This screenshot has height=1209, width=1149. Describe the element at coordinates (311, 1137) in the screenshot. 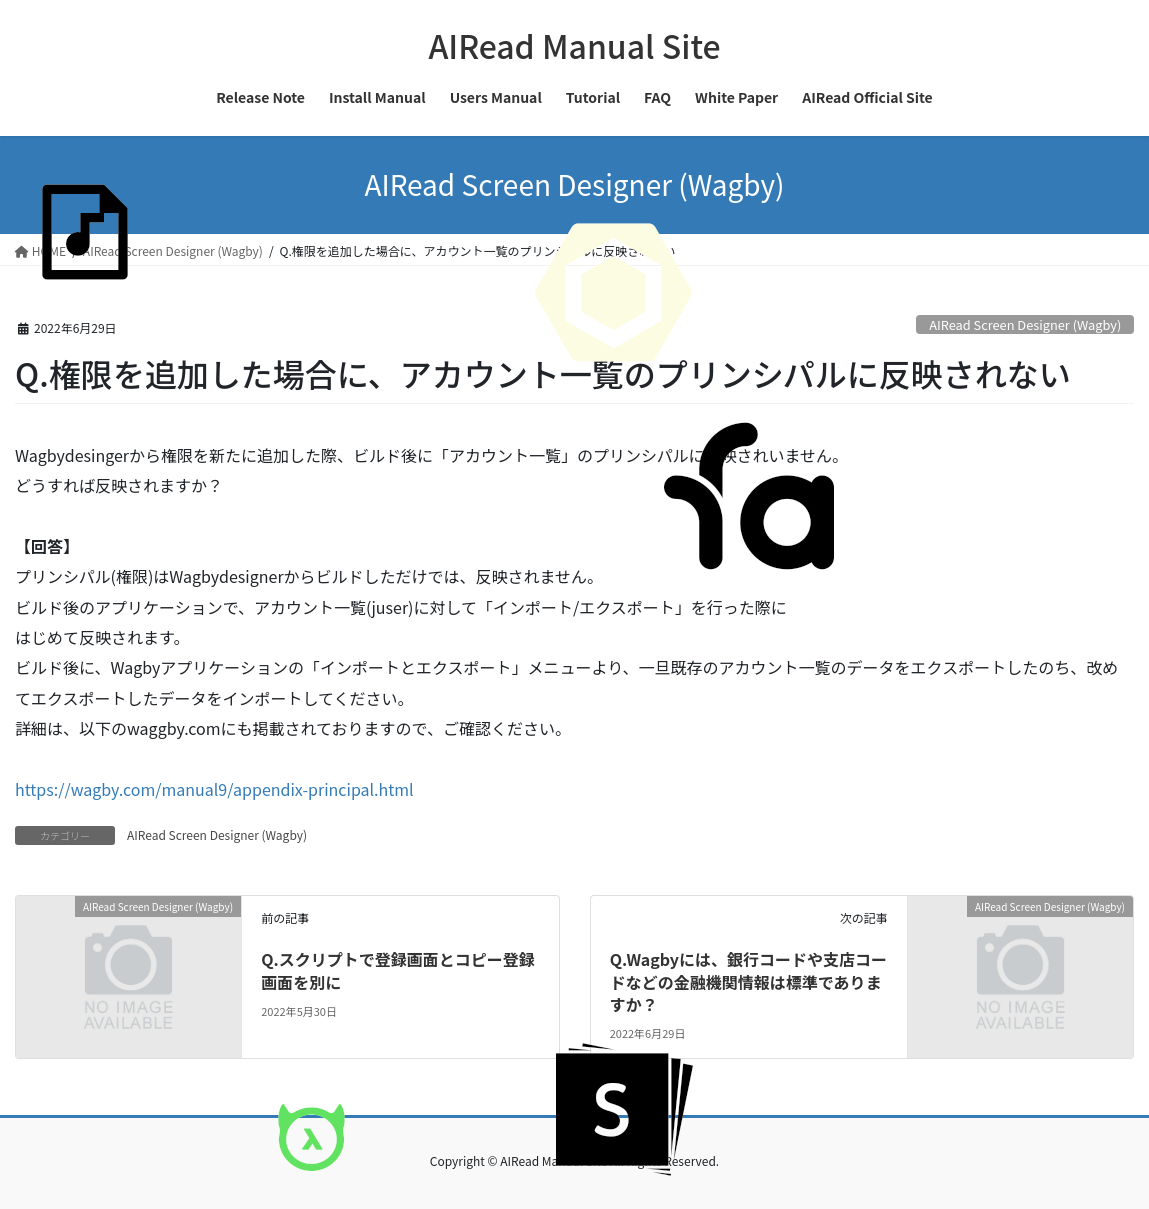

I see `hasura platform logo` at that location.